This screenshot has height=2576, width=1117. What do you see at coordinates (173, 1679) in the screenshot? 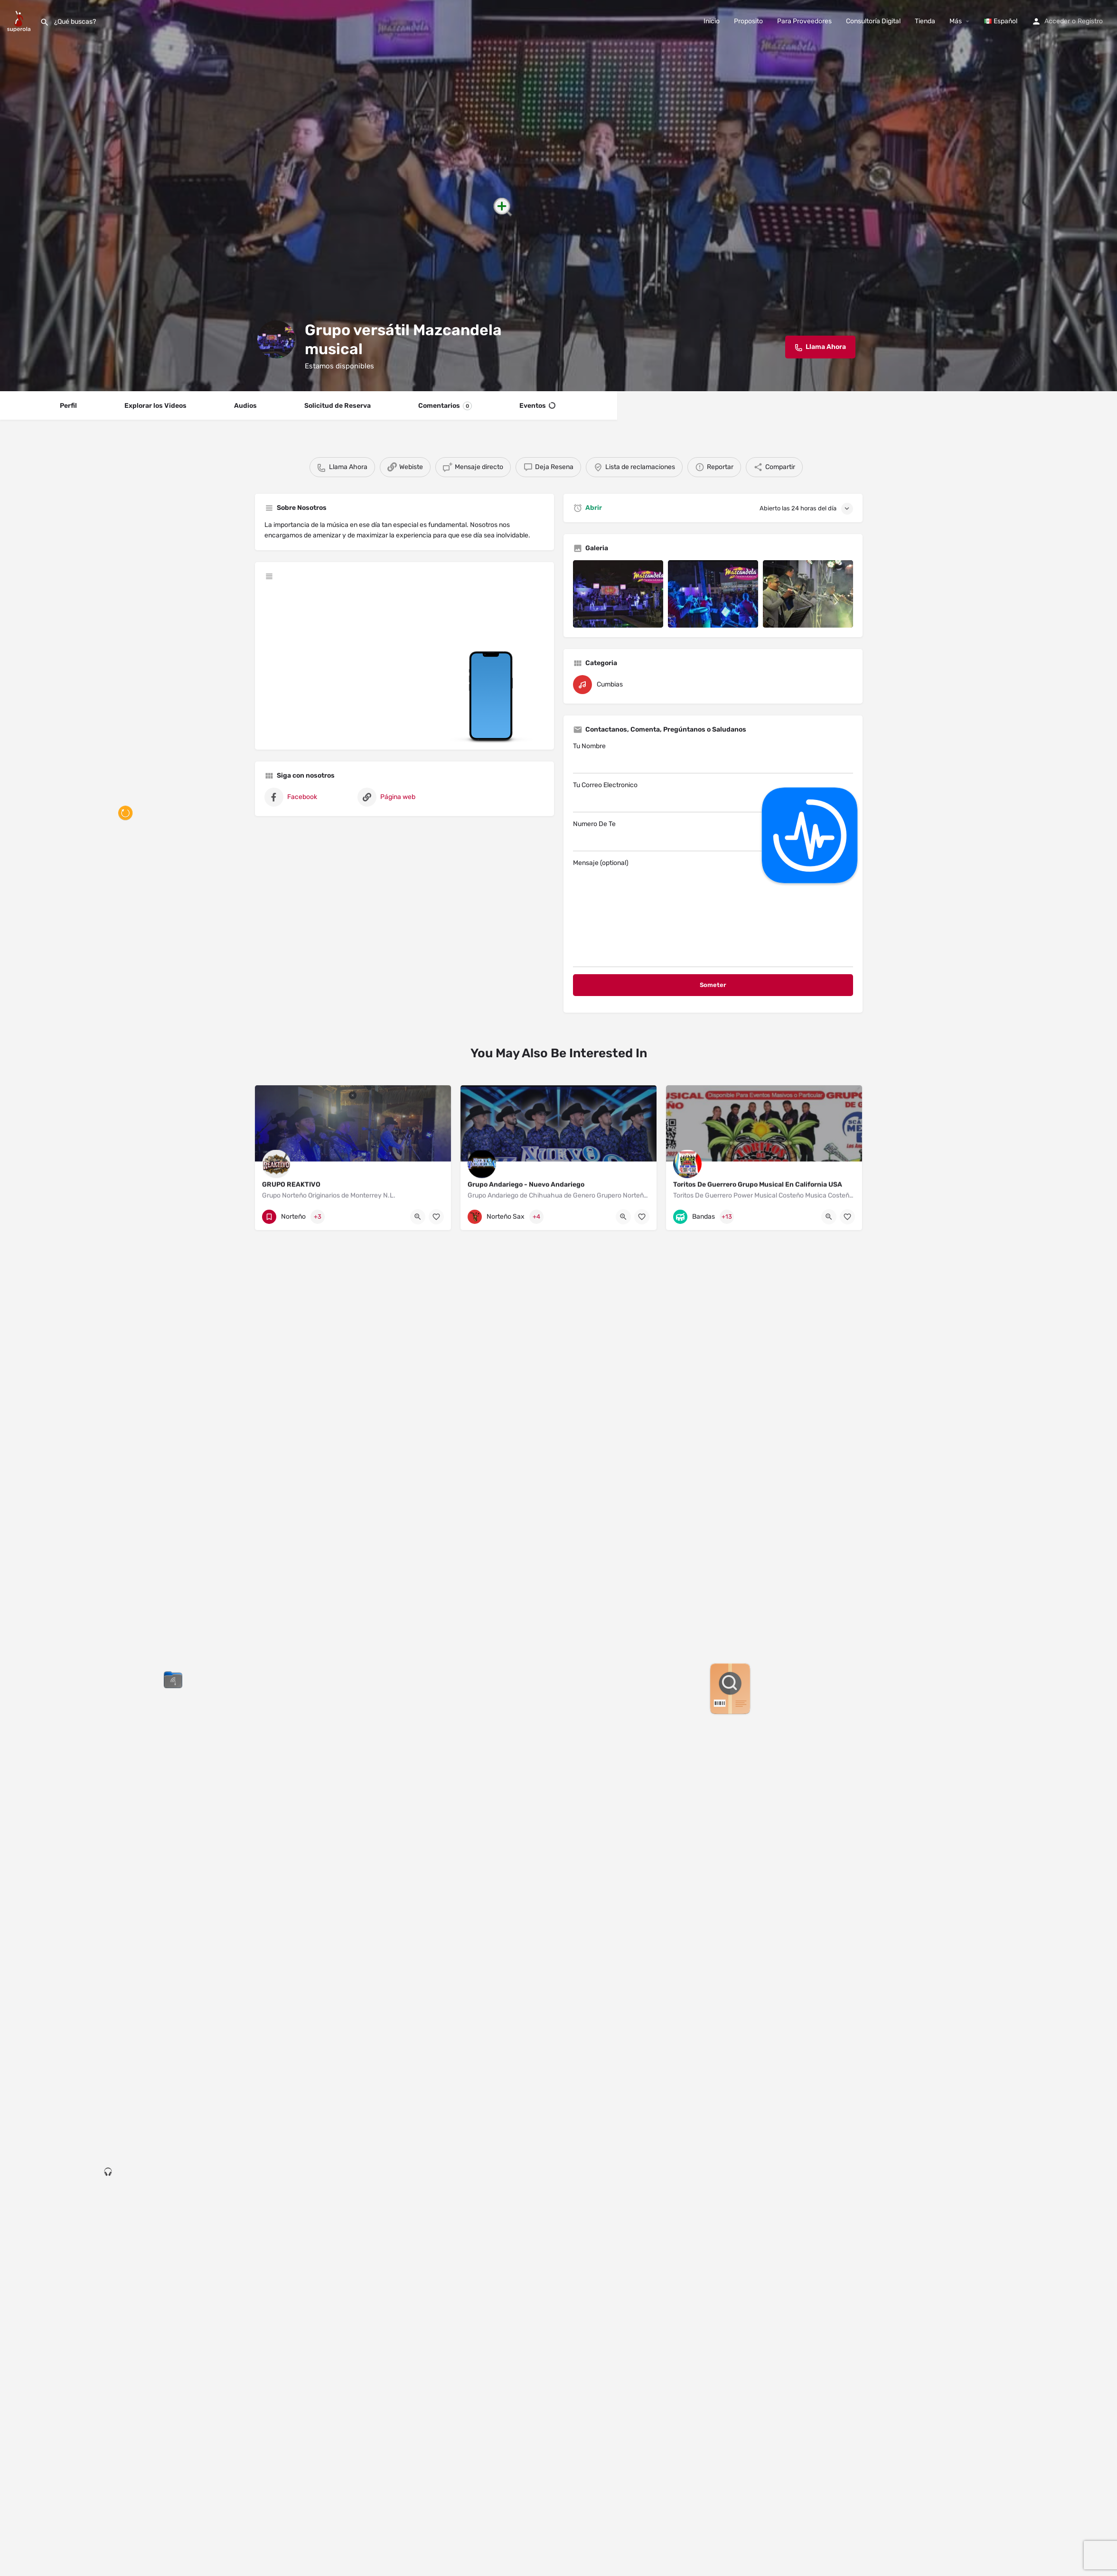
I see `open insync cloud sync folder` at bounding box center [173, 1679].